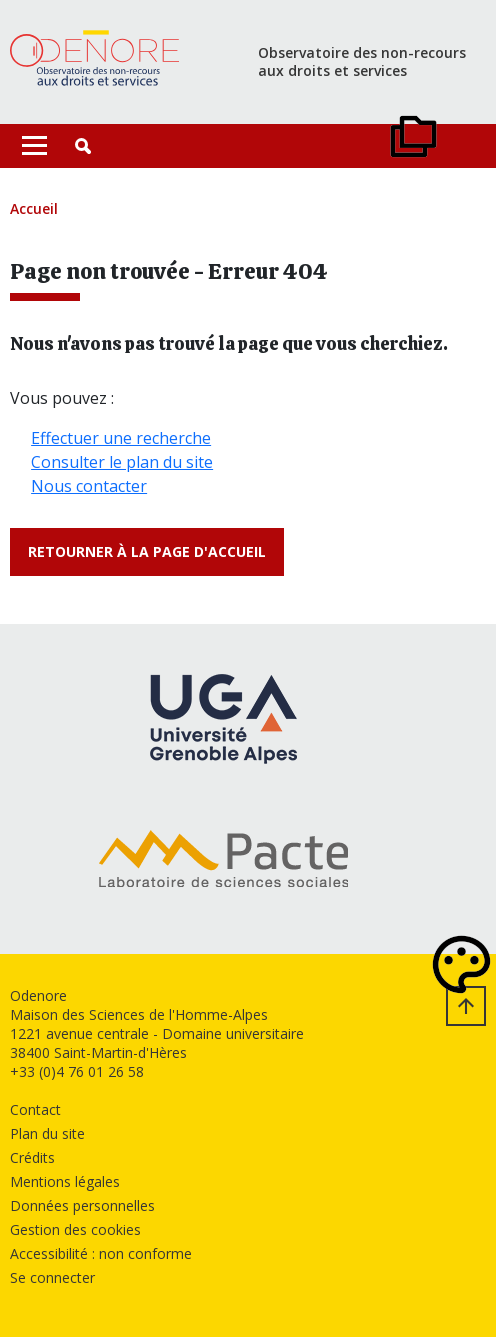 The width and height of the screenshot is (496, 1337). Describe the element at coordinates (461, 964) in the screenshot. I see `access color or theme customization options` at that location.